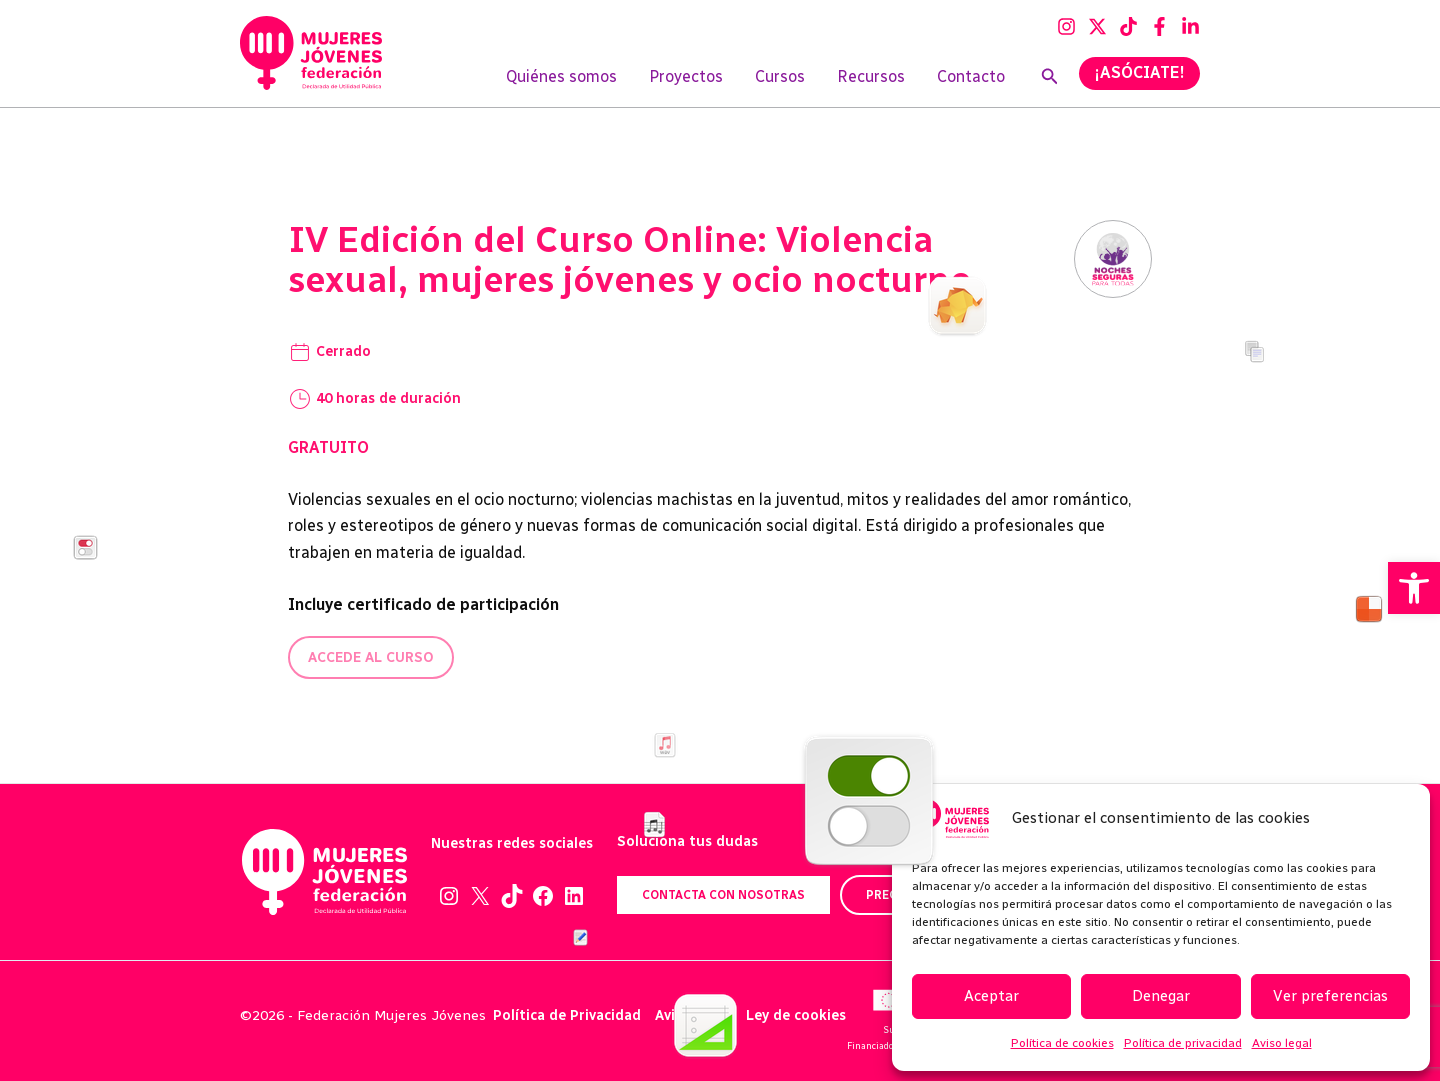 This screenshot has width=1440, height=1081. What do you see at coordinates (654, 824) in the screenshot?
I see `an iMelody ringtone file` at bounding box center [654, 824].